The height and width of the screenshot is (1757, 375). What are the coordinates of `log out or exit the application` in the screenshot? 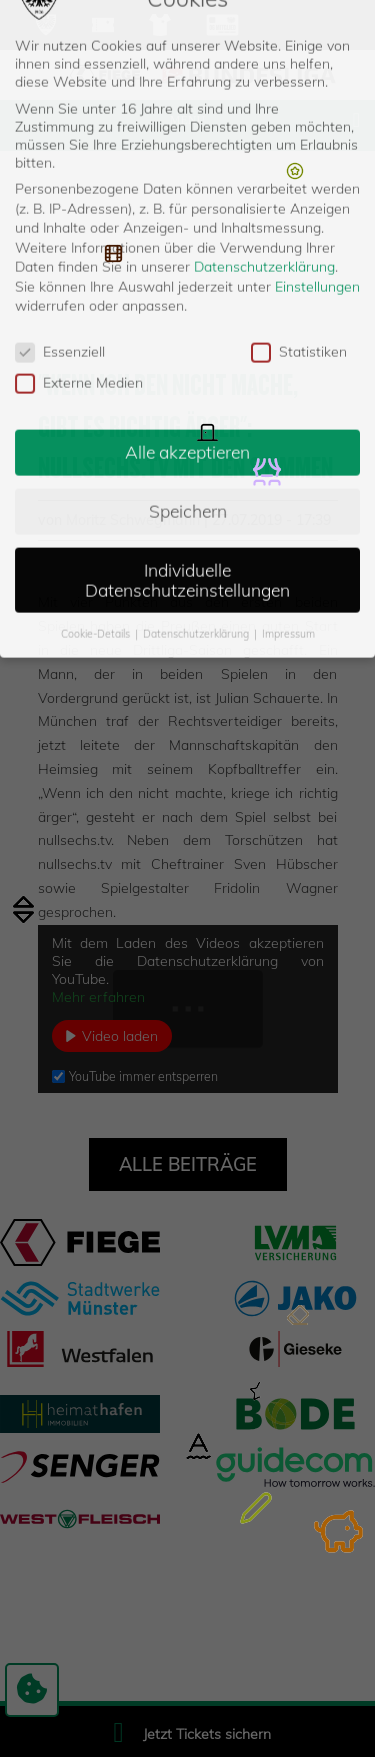 It's located at (207, 432).